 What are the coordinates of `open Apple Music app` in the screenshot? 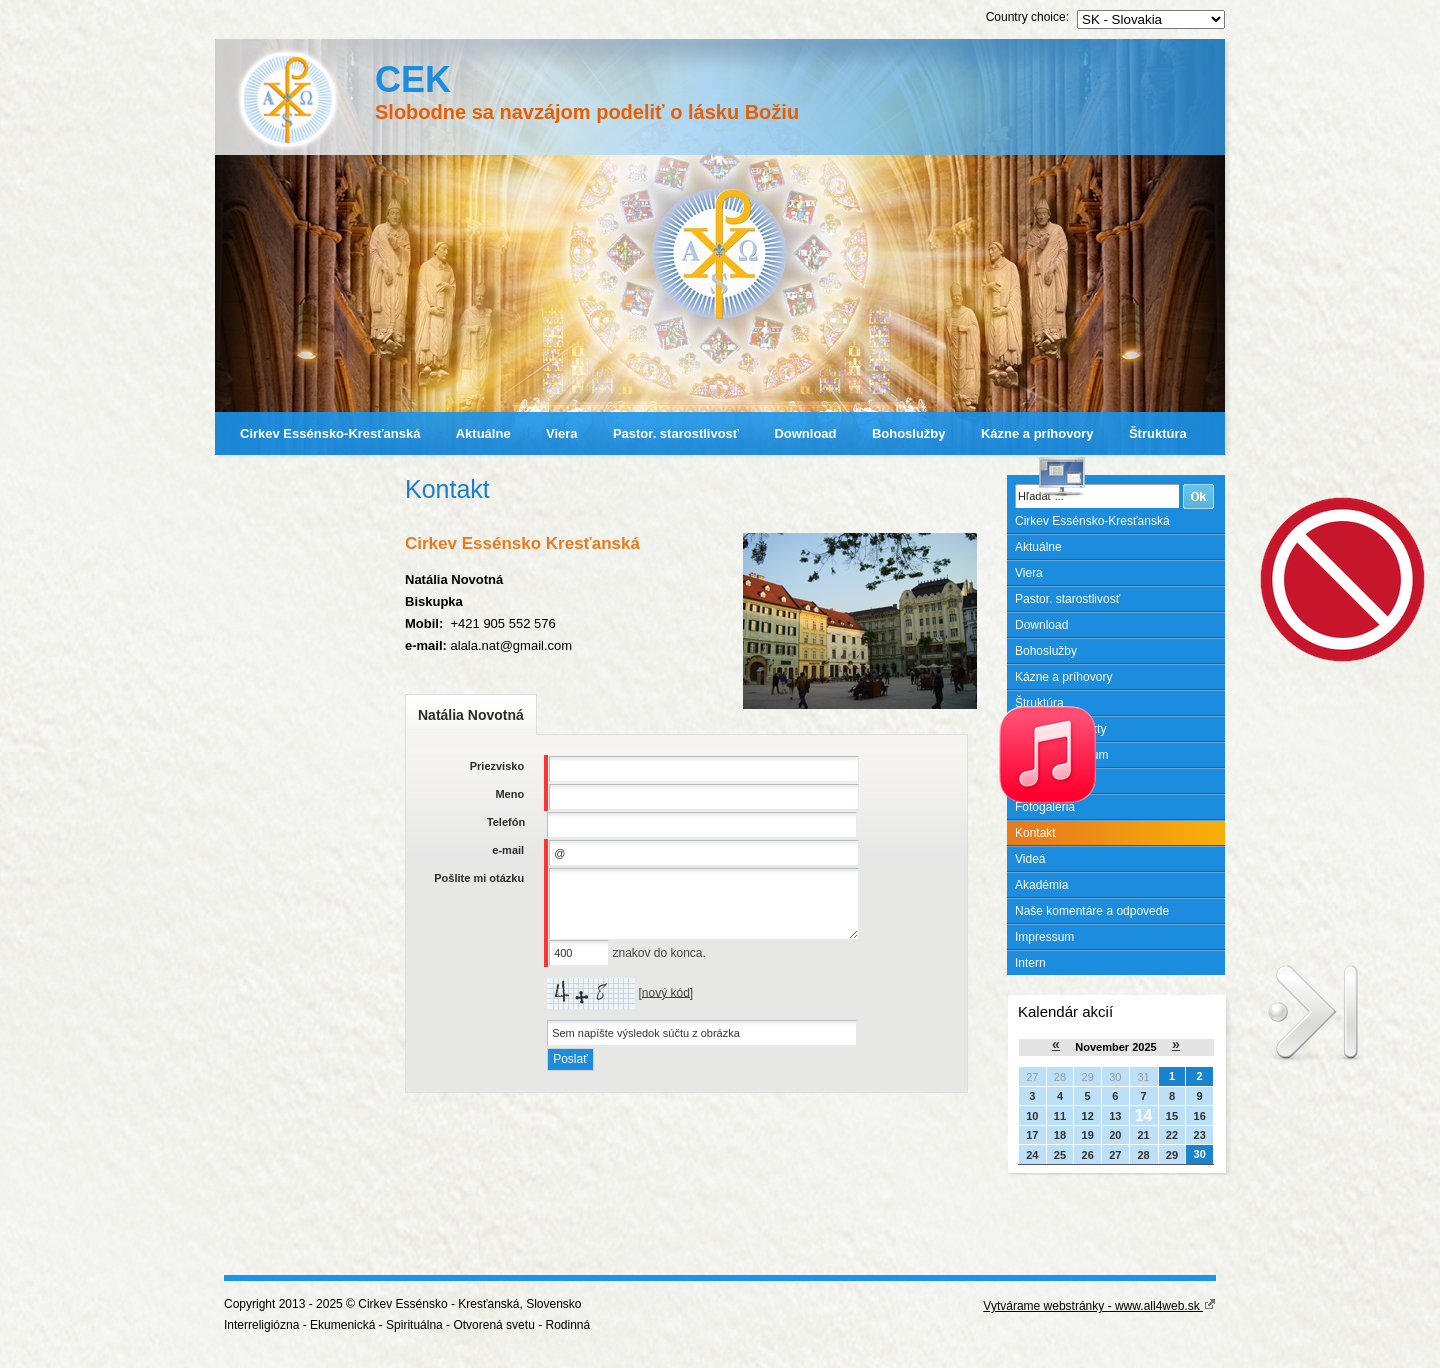 It's located at (1047, 754).